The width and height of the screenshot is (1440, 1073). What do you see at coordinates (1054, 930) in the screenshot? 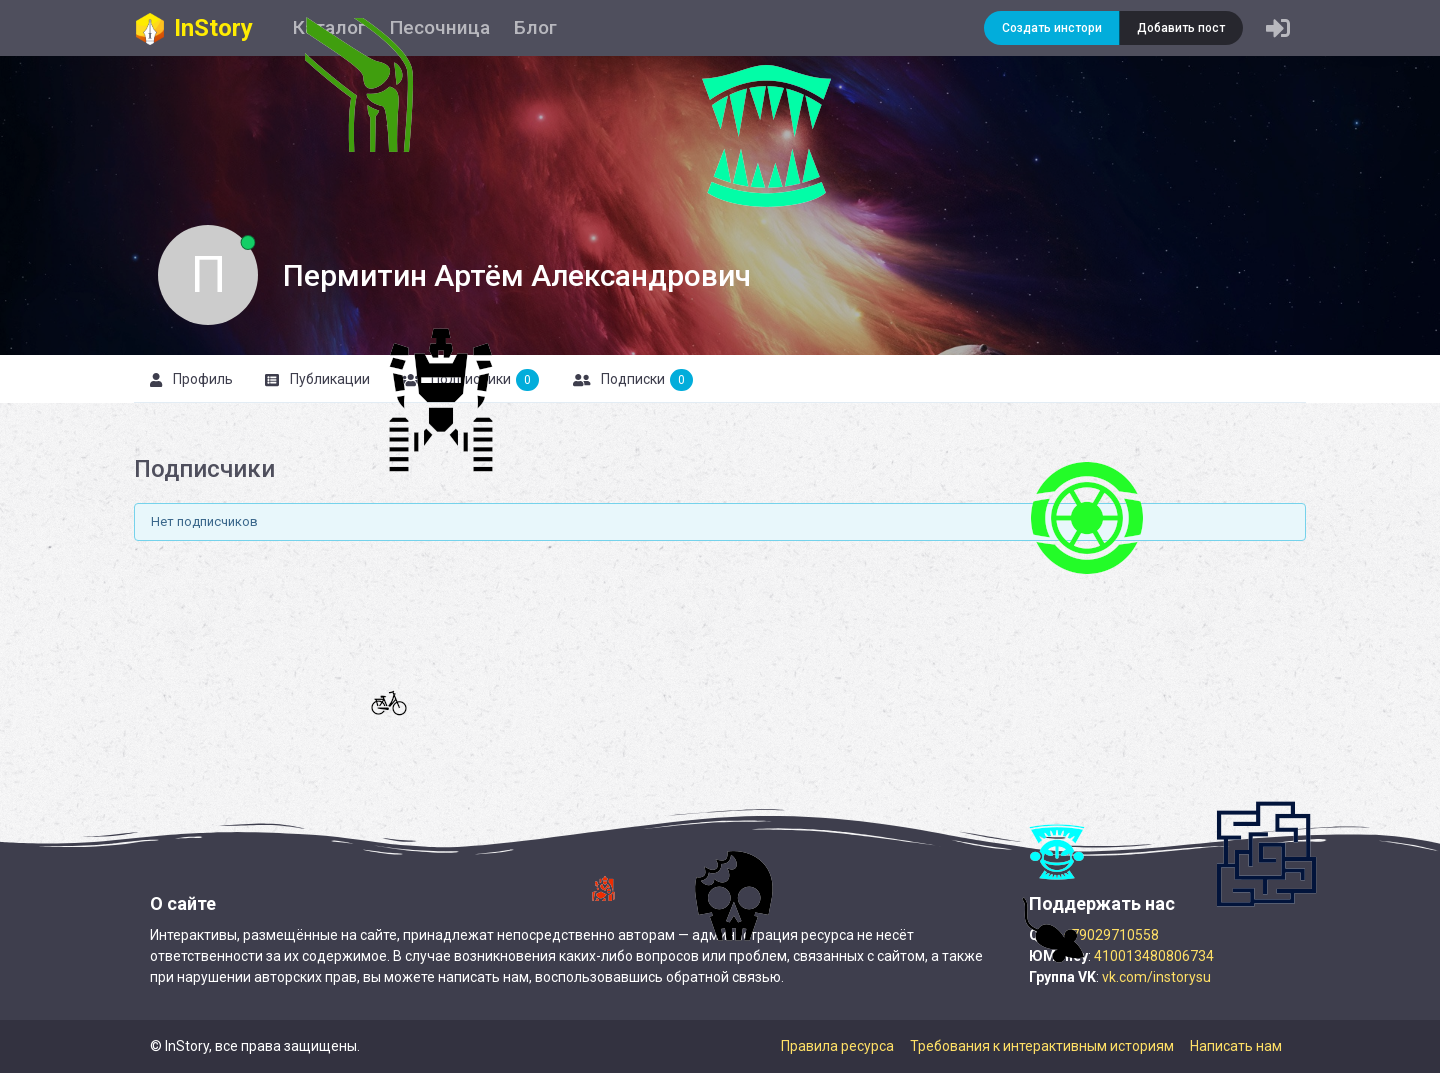
I see `select mouse character or pet` at bounding box center [1054, 930].